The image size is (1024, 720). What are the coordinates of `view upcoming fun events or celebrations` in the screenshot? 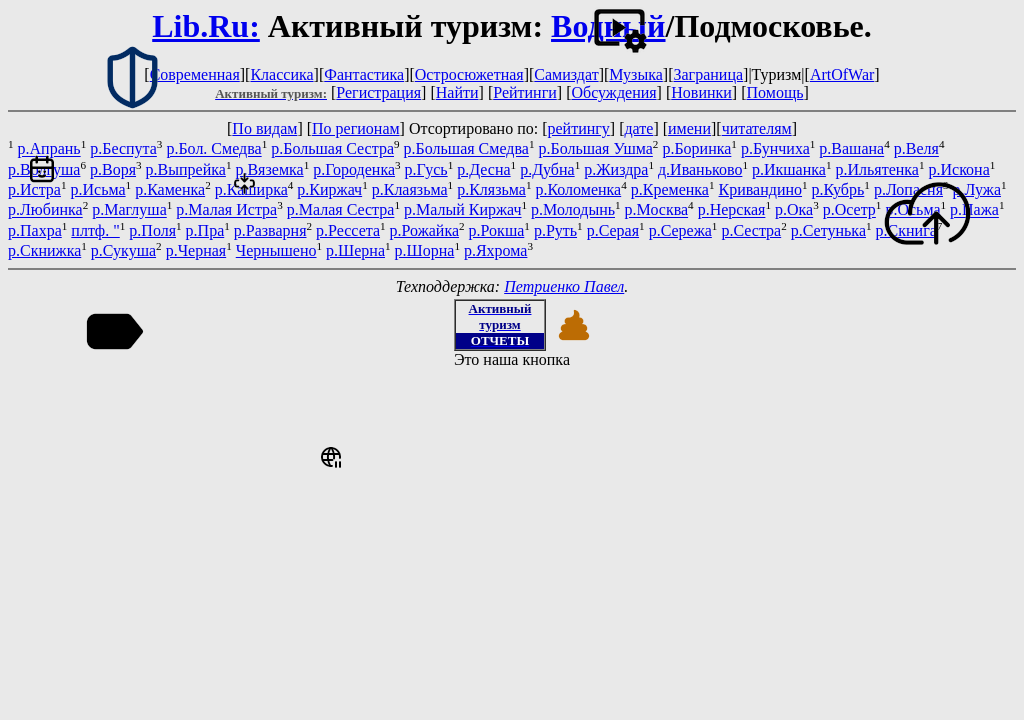 It's located at (42, 169).